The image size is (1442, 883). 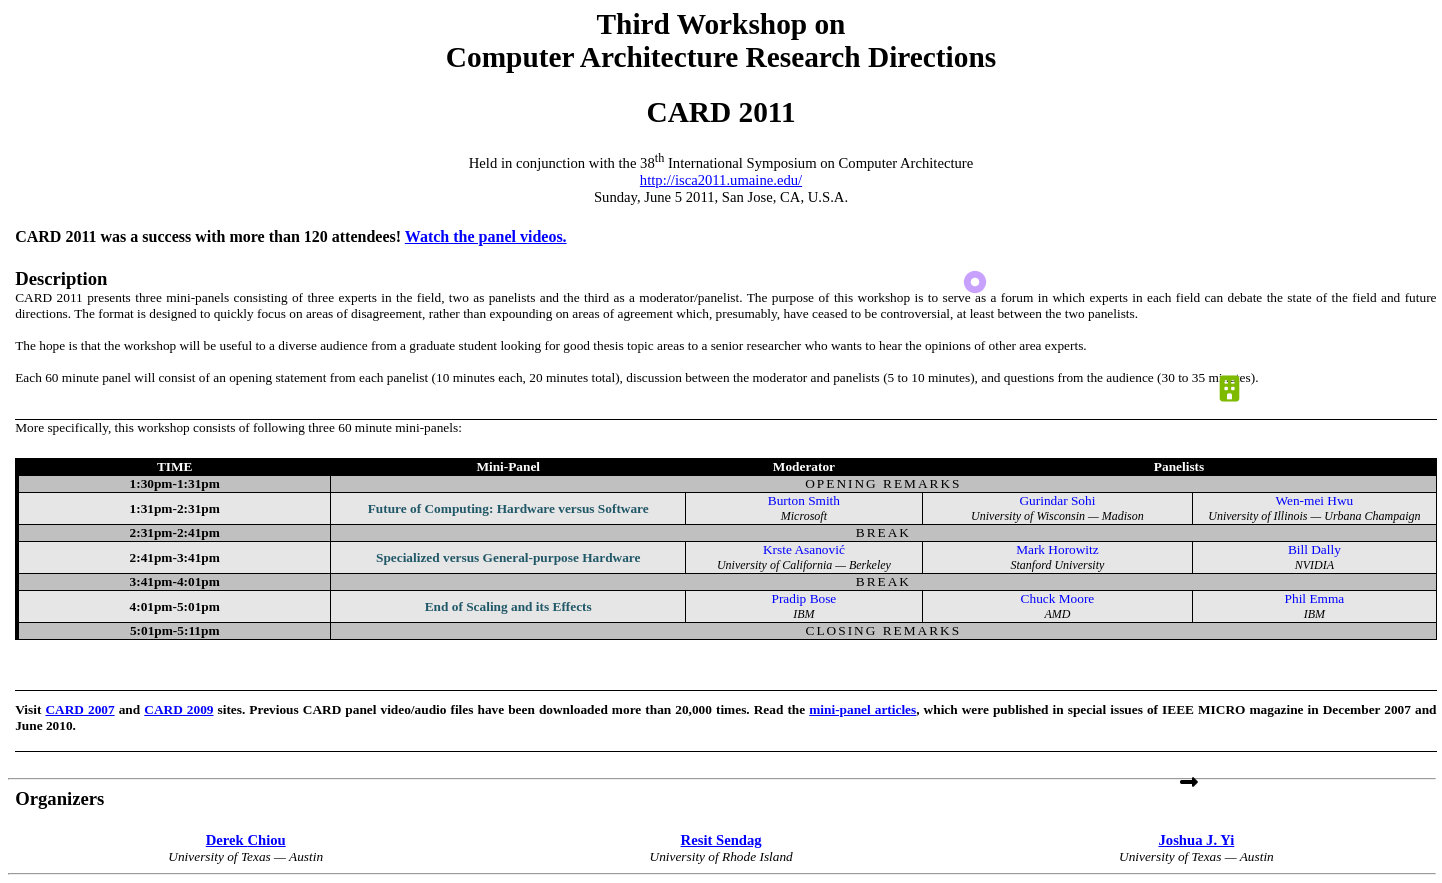 I want to click on indicates a selected radio button option, so click(x=975, y=282).